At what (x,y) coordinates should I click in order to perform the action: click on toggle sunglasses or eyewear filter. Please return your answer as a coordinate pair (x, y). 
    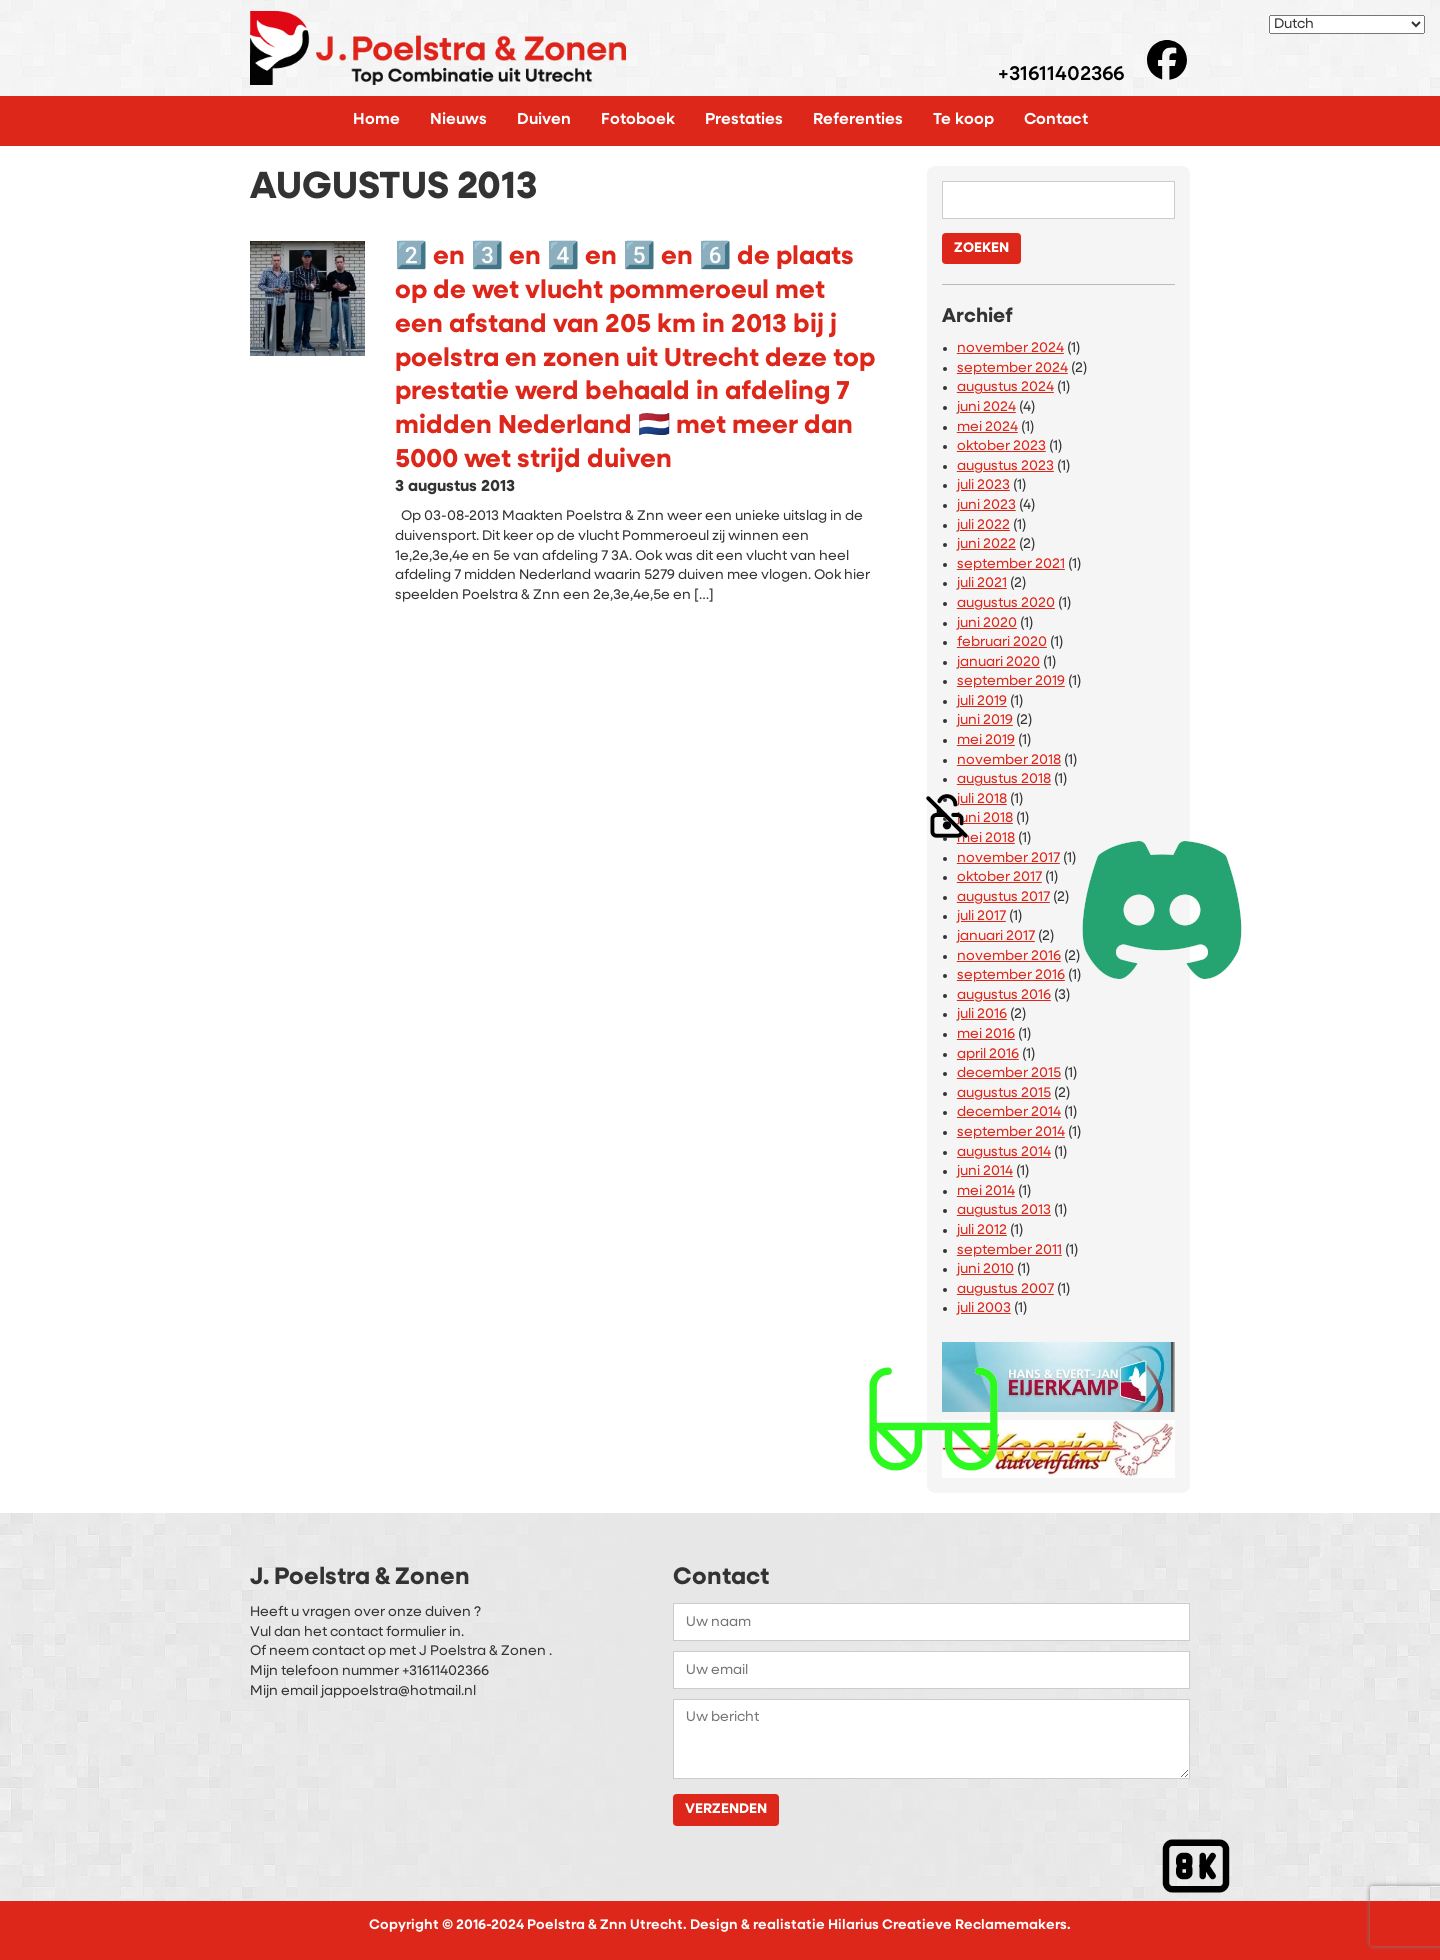
    Looking at the image, I should click on (933, 1421).